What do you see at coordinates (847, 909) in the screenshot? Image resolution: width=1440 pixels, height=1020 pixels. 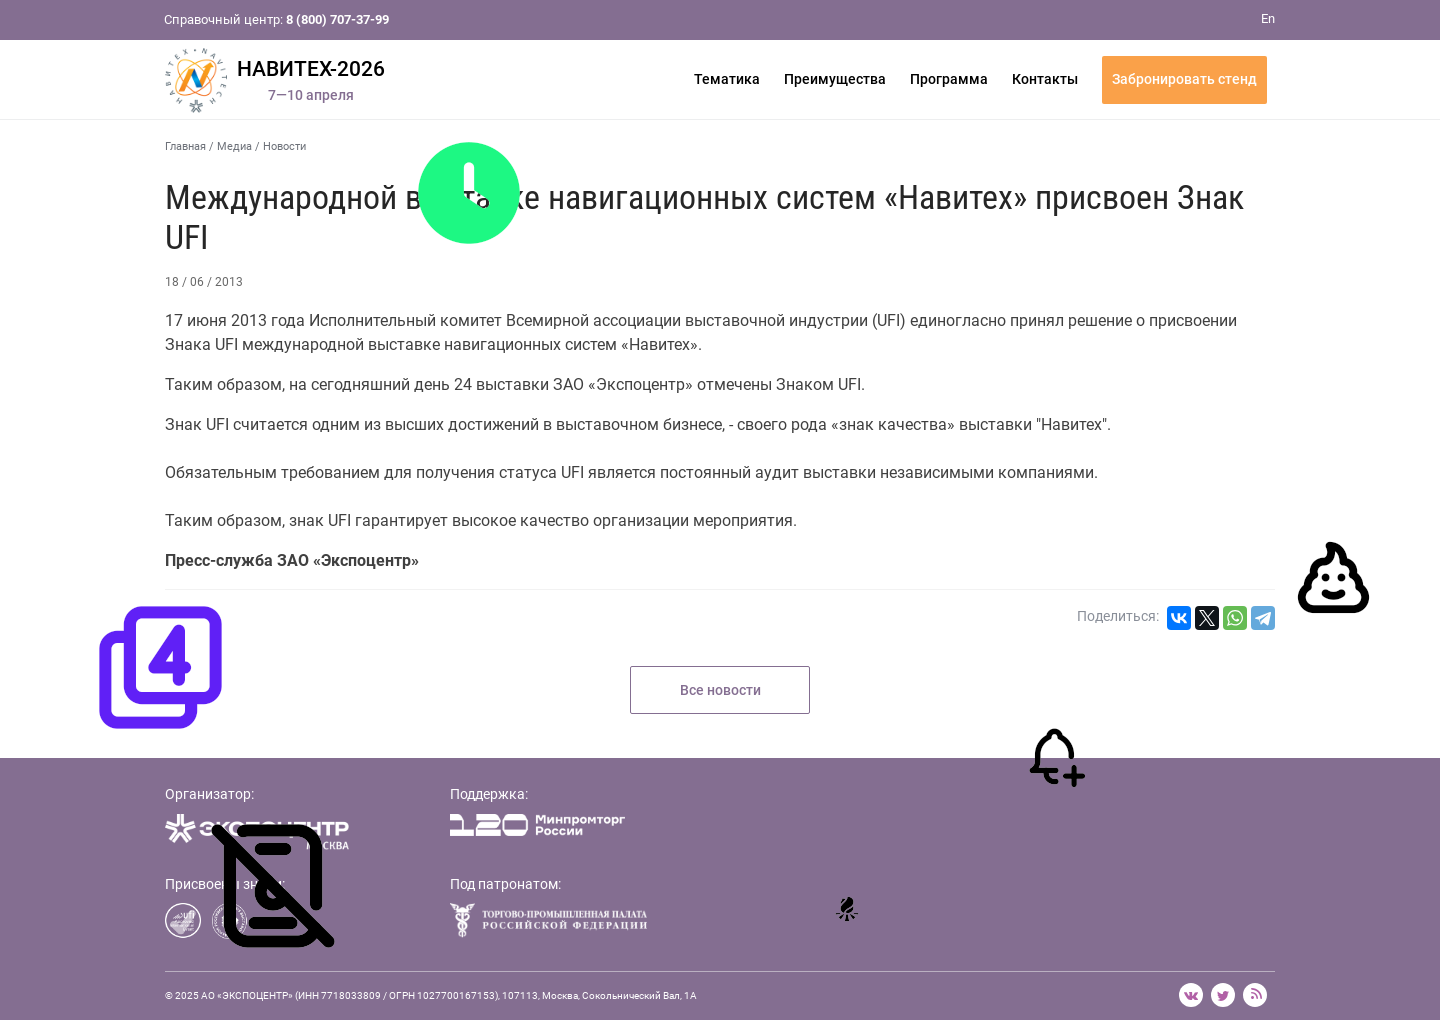 I see `access camping or outdoor activity features` at bounding box center [847, 909].